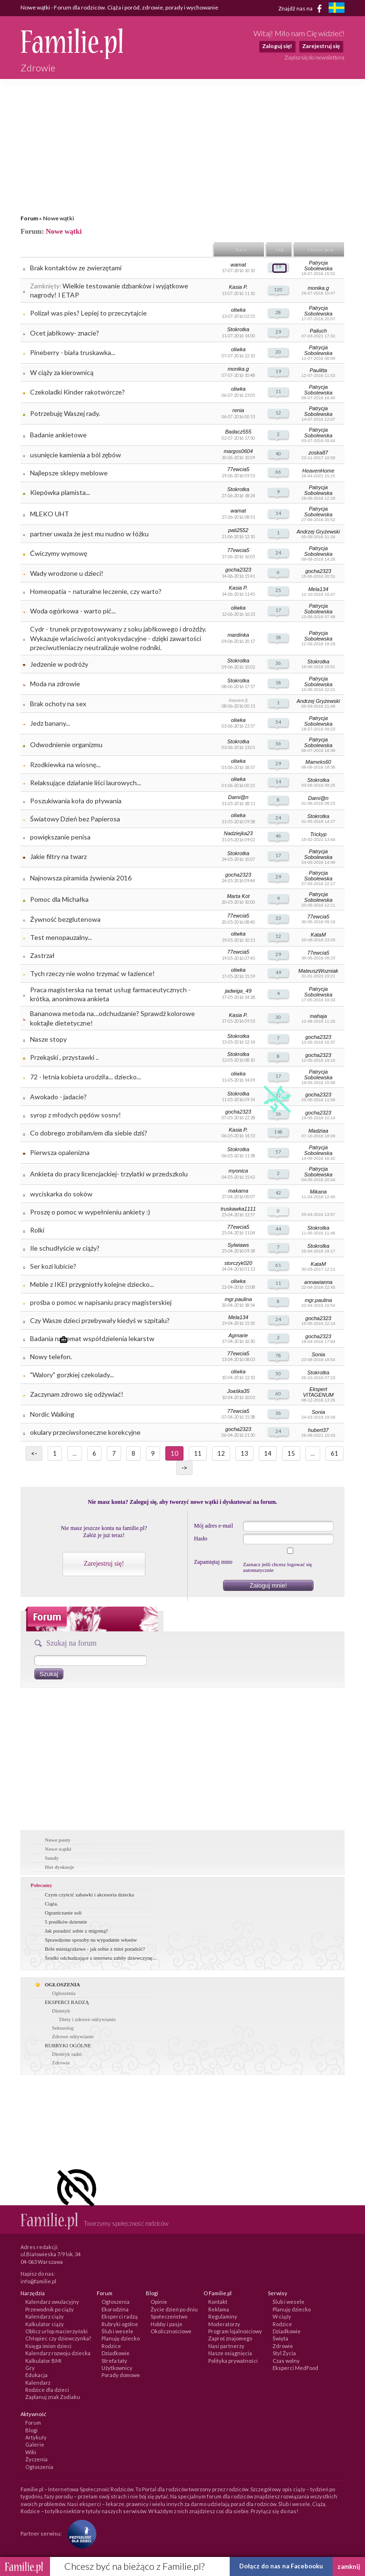  I want to click on indicates mobile hotspot is disabled, so click(77, 2189).